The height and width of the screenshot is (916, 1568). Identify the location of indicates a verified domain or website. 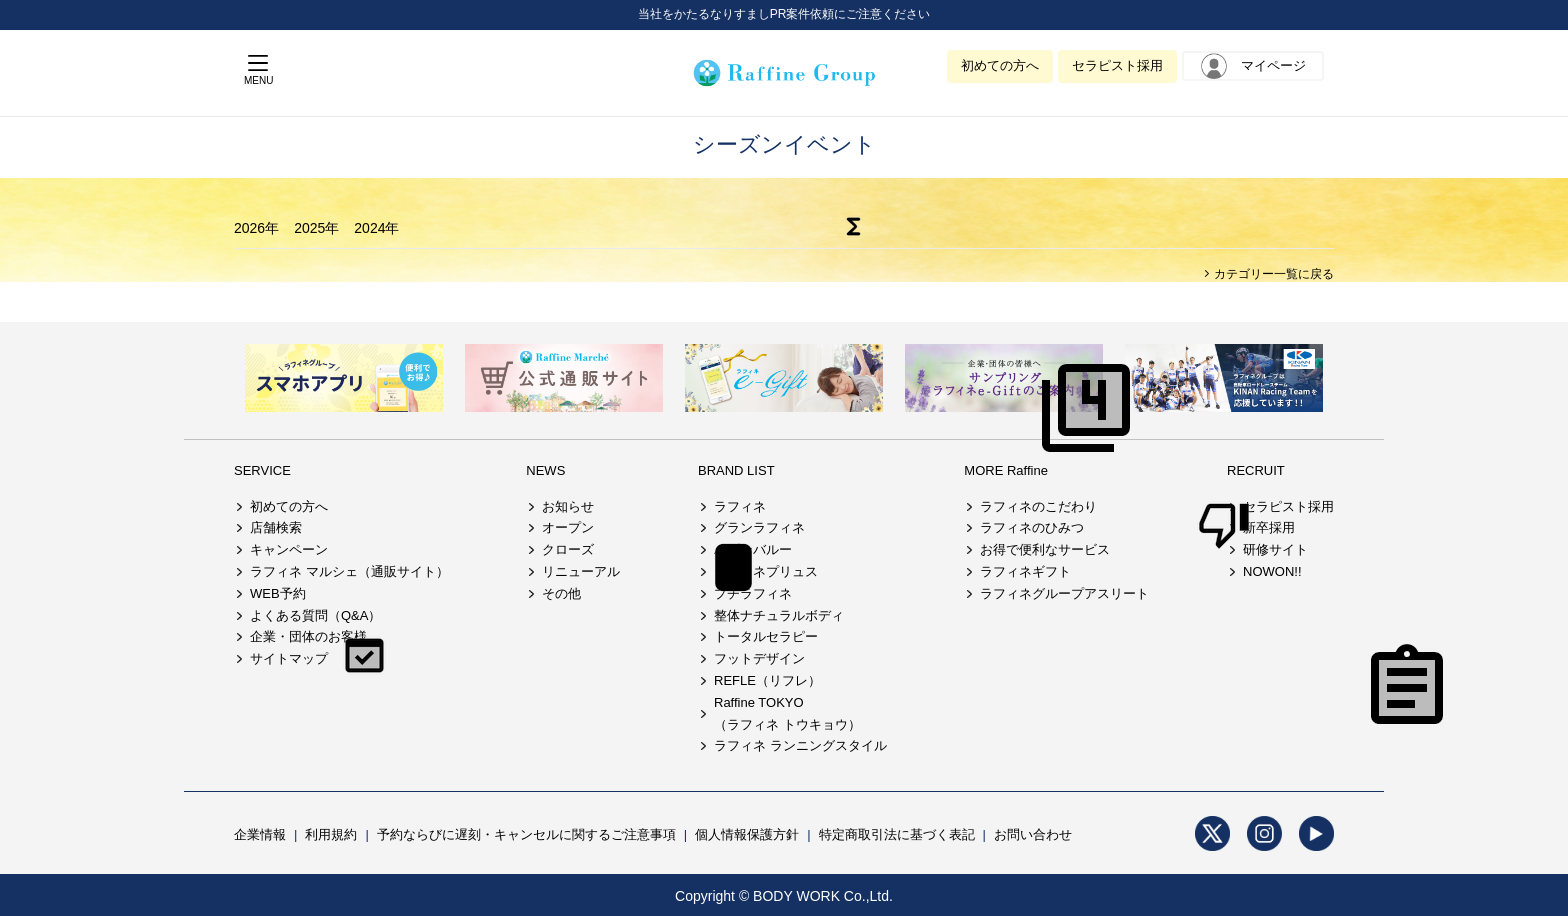
(364, 655).